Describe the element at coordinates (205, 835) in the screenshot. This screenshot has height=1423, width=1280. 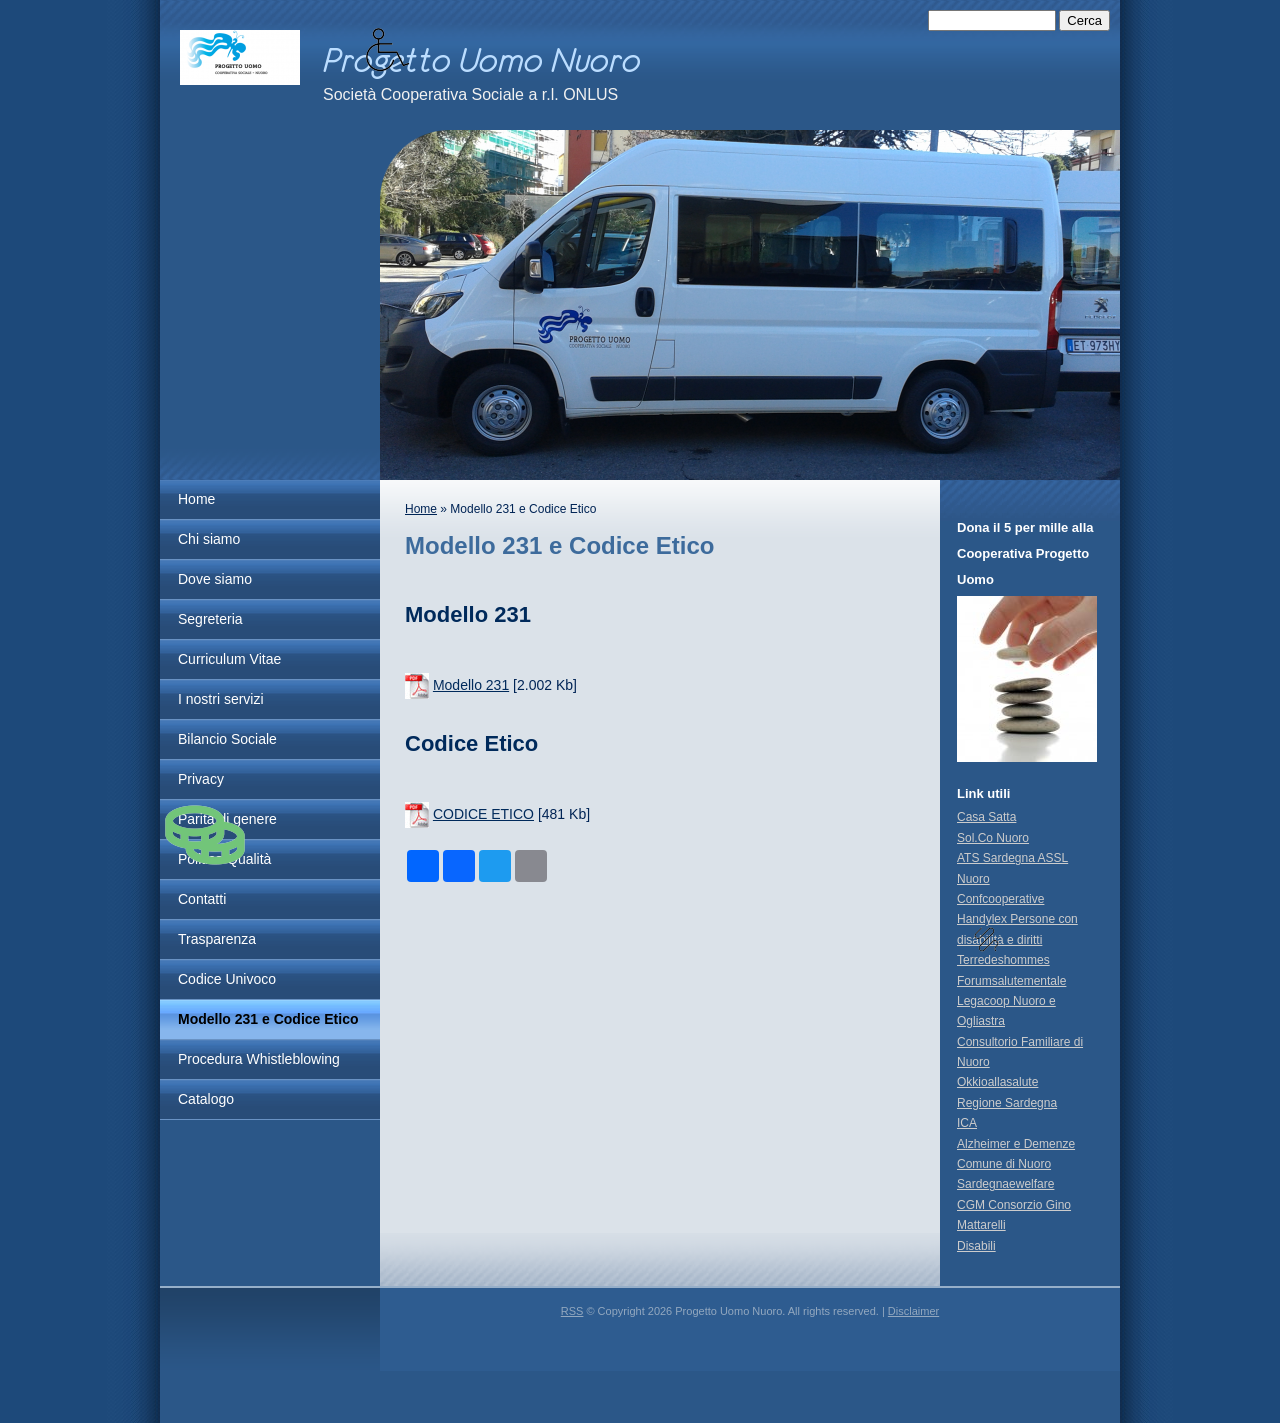
I see `view your coin balance or currency` at that location.